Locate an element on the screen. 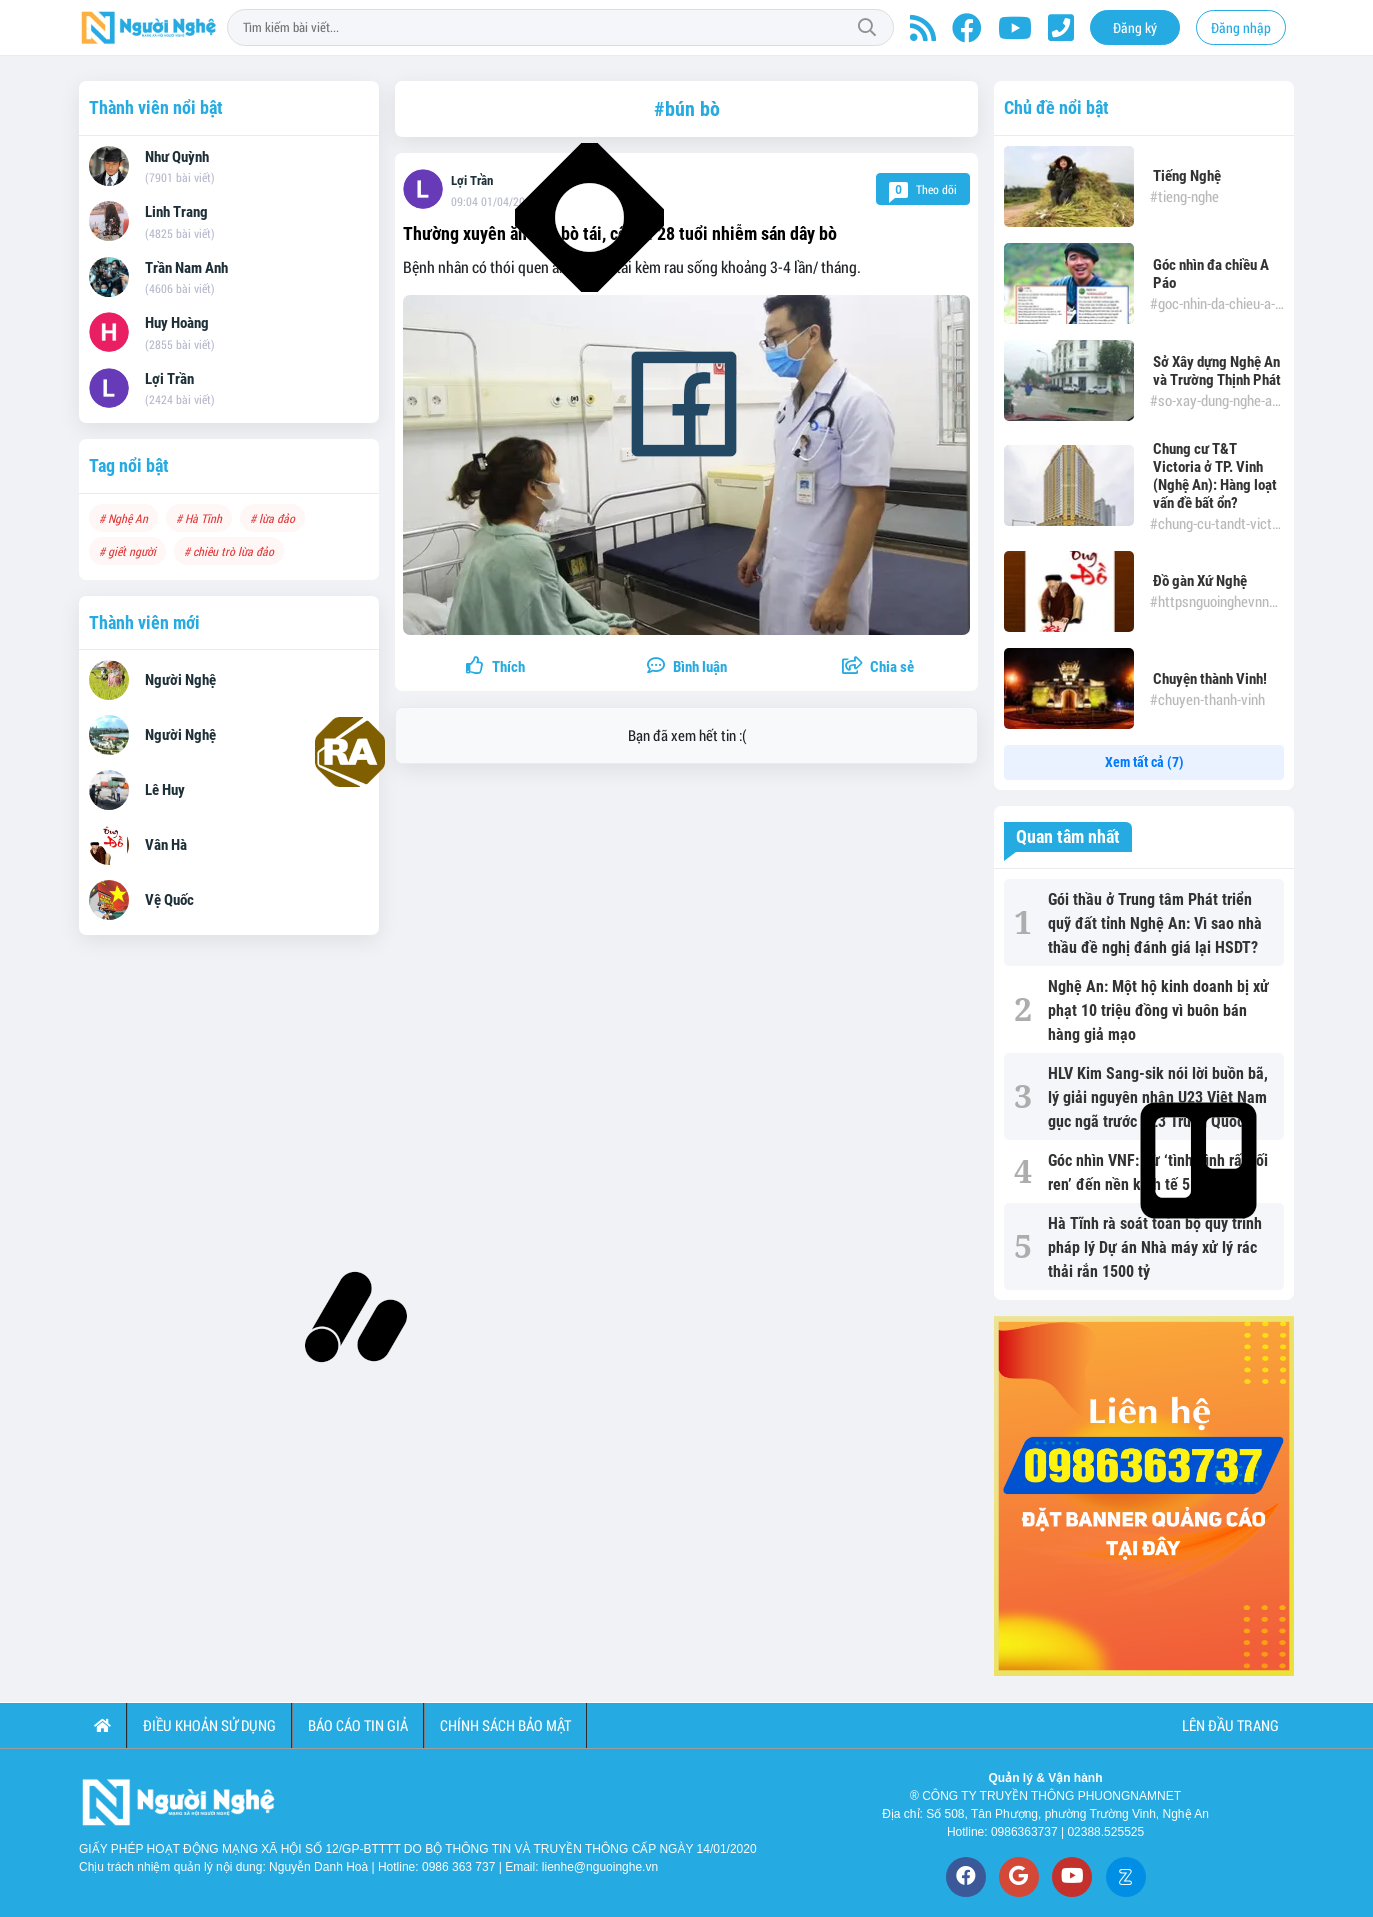 Image resolution: width=1373 pixels, height=1917 pixels. connect with Facebook is located at coordinates (684, 404).